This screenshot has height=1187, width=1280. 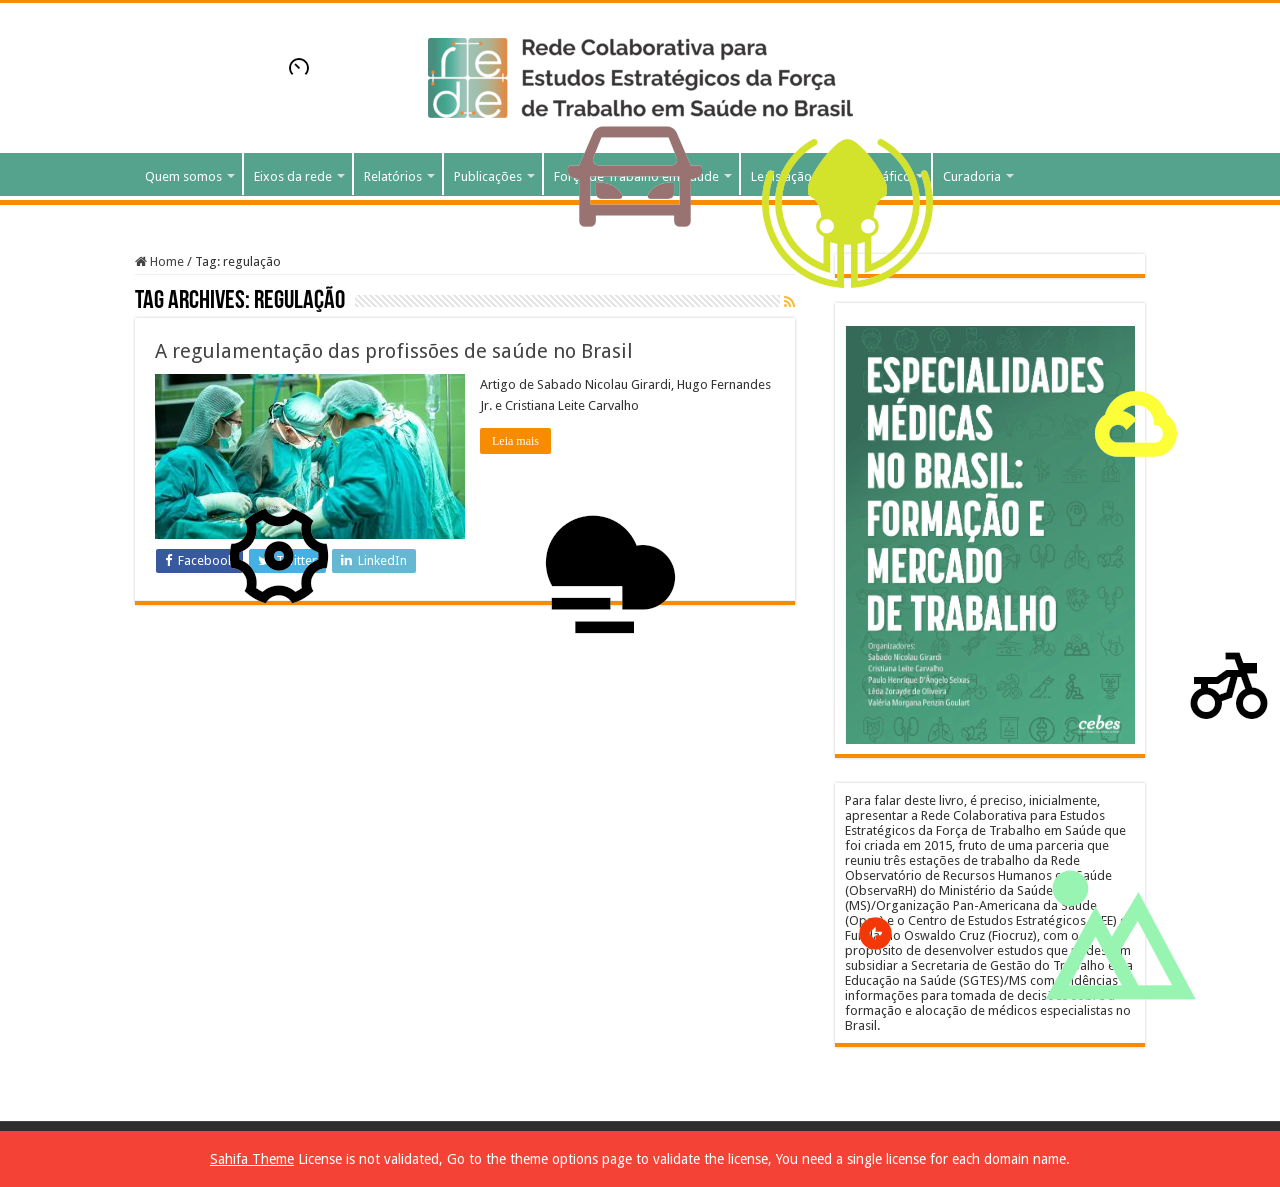 What do you see at coordinates (1229, 684) in the screenshot?
I see `select motorcycle as transportation mode` at bounding box center [1229, 684].